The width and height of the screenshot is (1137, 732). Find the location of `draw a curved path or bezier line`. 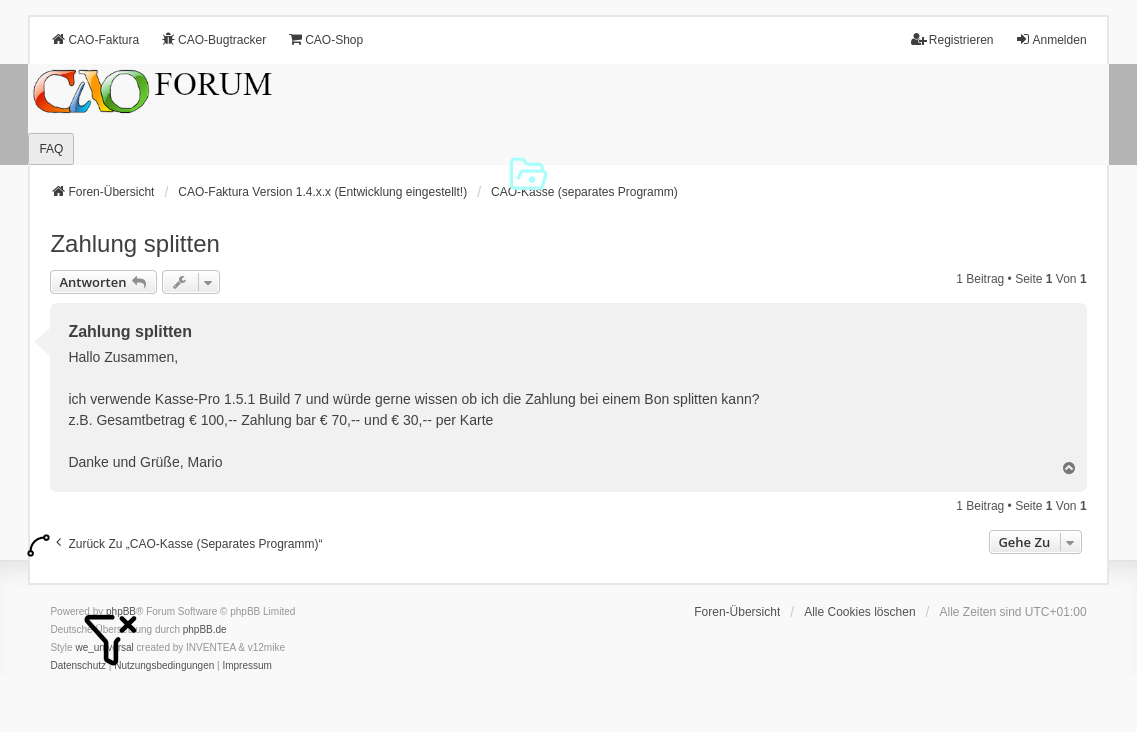

draw a curved path or bezier line is located at coordinates (38, 545).